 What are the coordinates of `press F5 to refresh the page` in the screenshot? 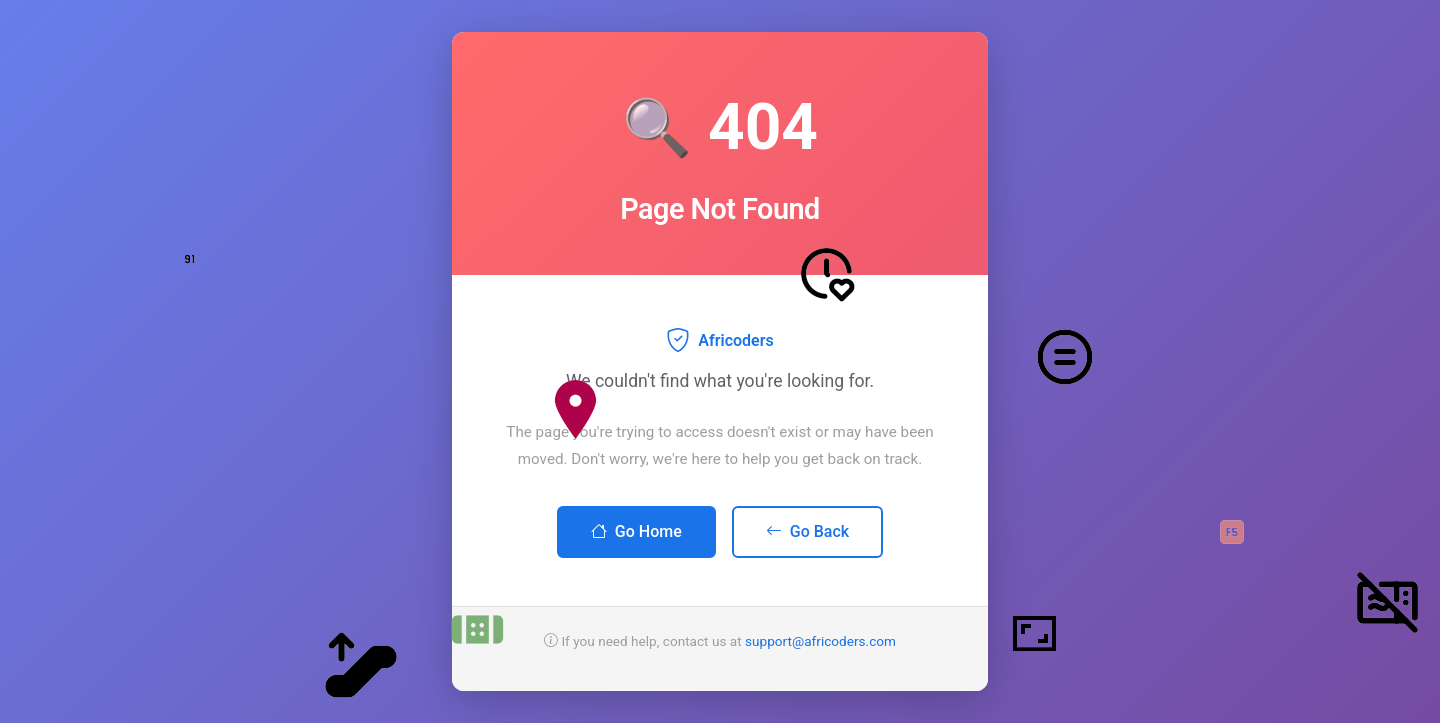 It's located at (1232, 532).